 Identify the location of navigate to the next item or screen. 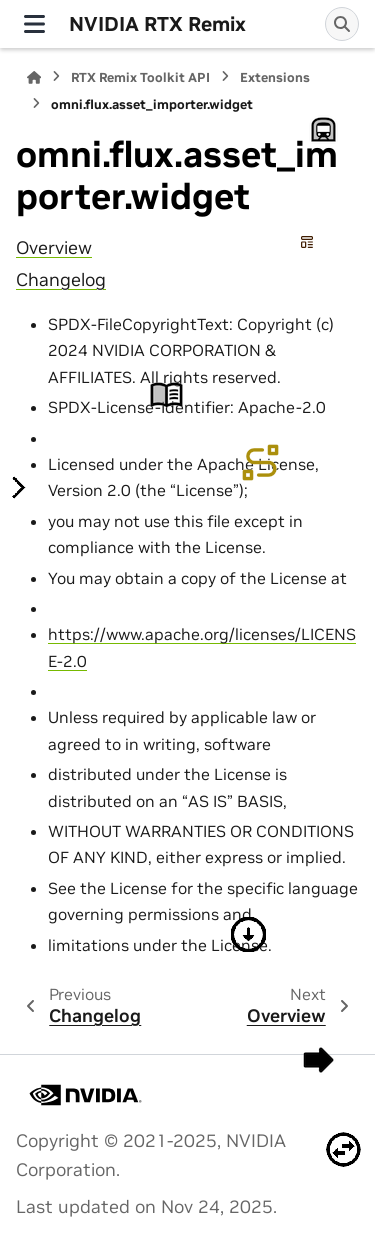
(18, 487).